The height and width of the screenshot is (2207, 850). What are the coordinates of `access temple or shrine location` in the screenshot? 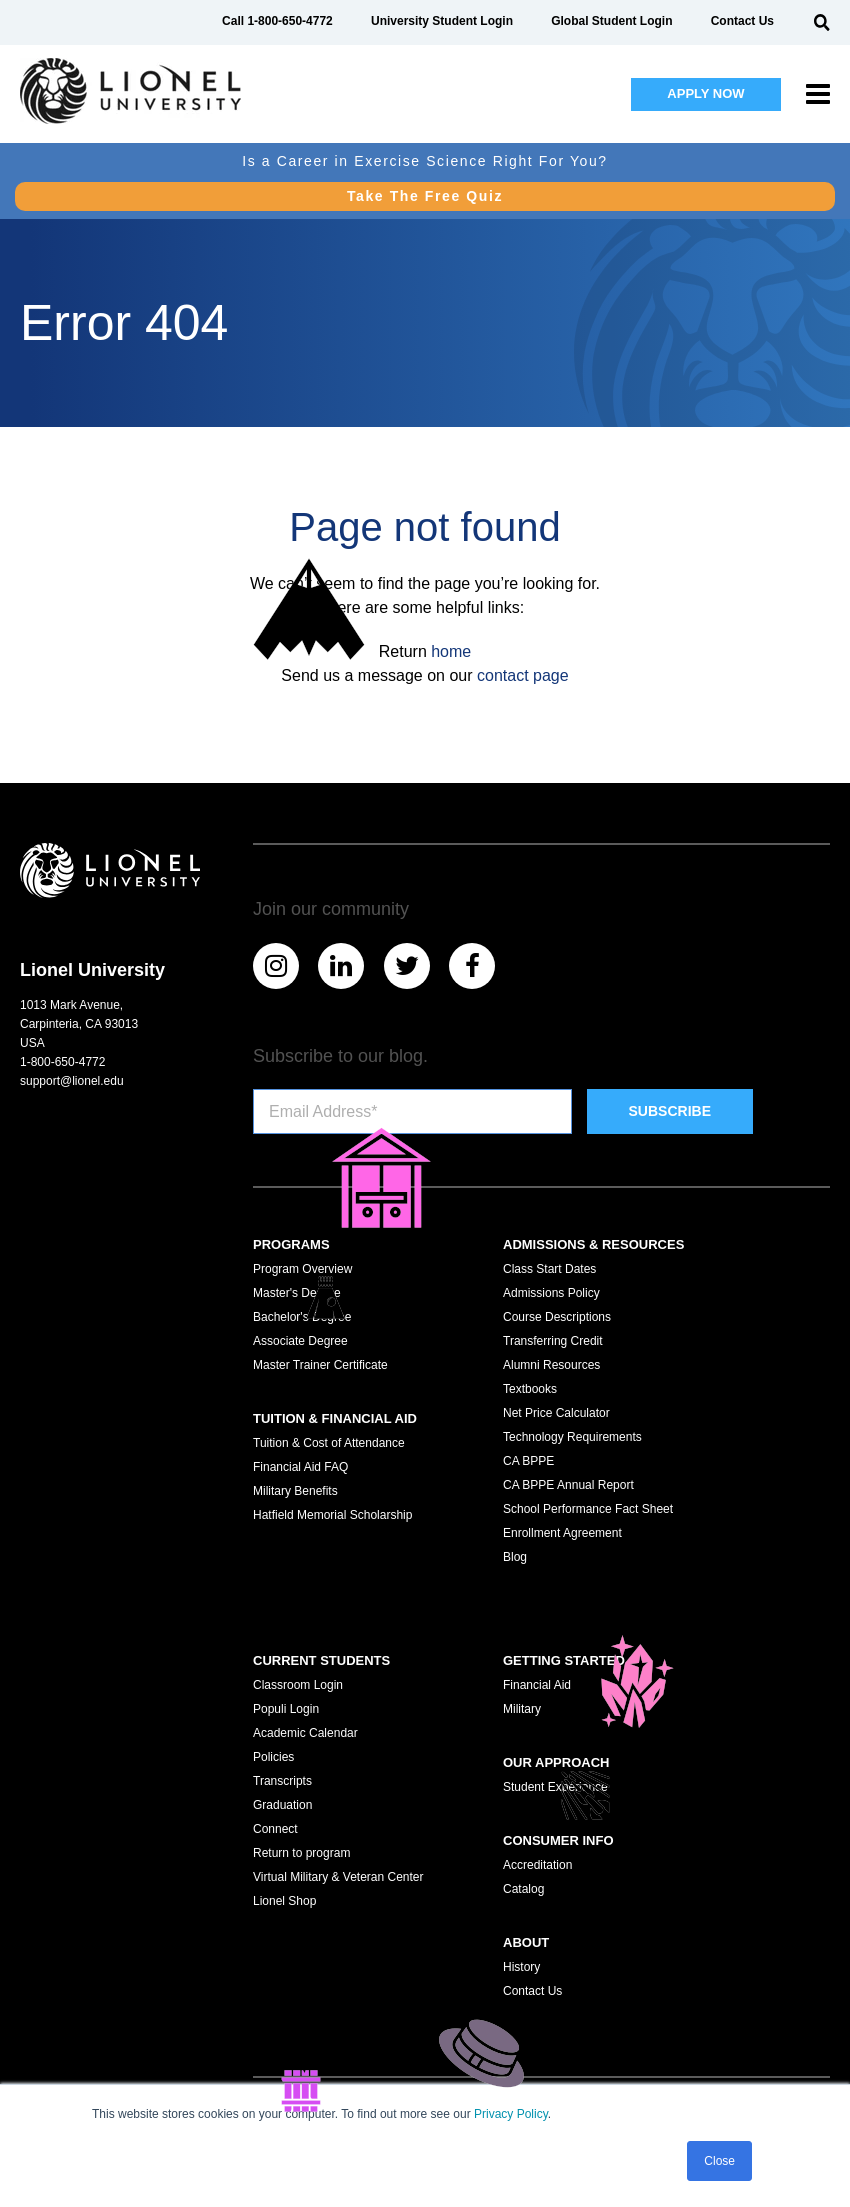 It's located at (381, 1177).